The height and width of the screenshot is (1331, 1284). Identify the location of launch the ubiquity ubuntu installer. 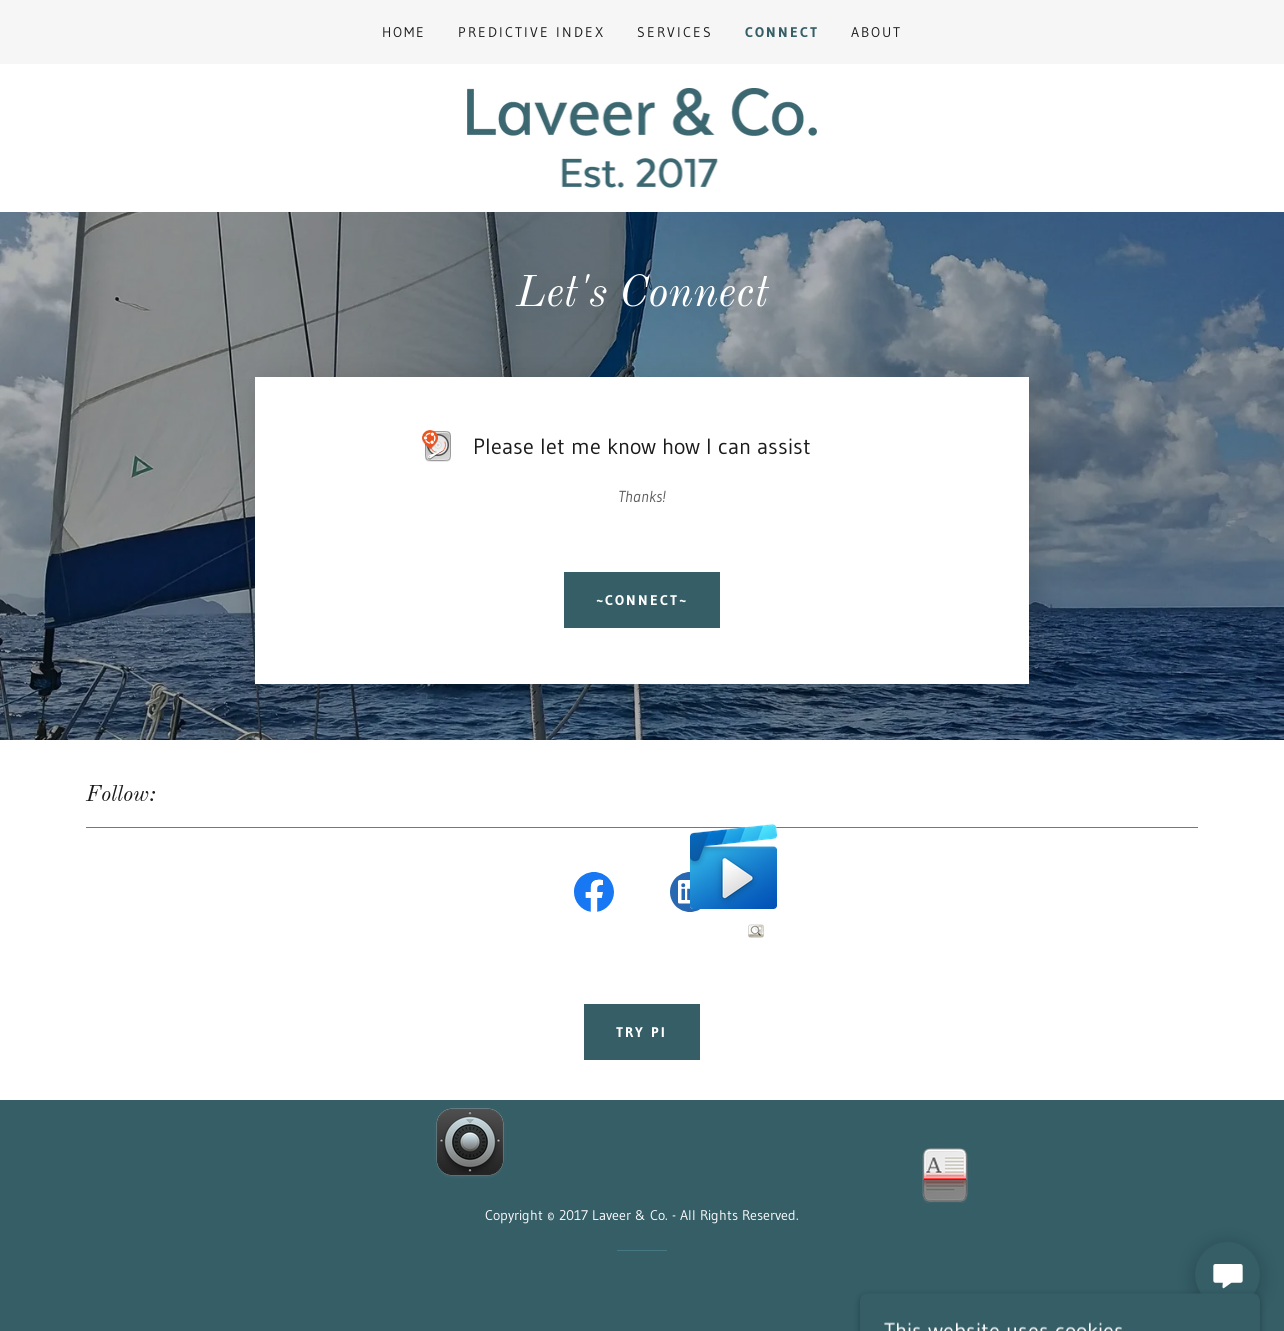
(438, 446).